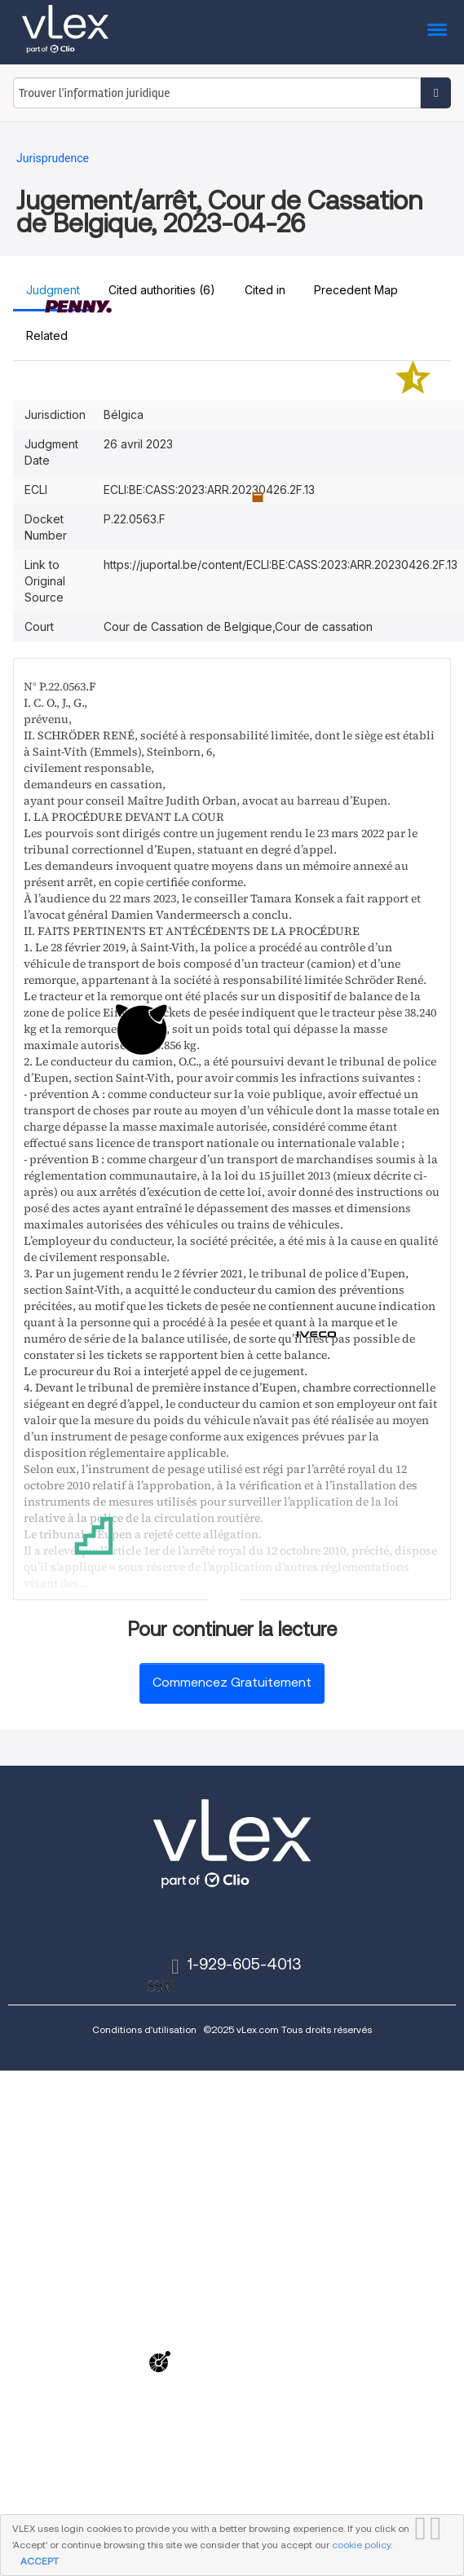 The image size is (464, 2576). Describe the element at coordinates (413, 377) in the screenshot. I see `indicates a partial rating or half-star score` at that location.